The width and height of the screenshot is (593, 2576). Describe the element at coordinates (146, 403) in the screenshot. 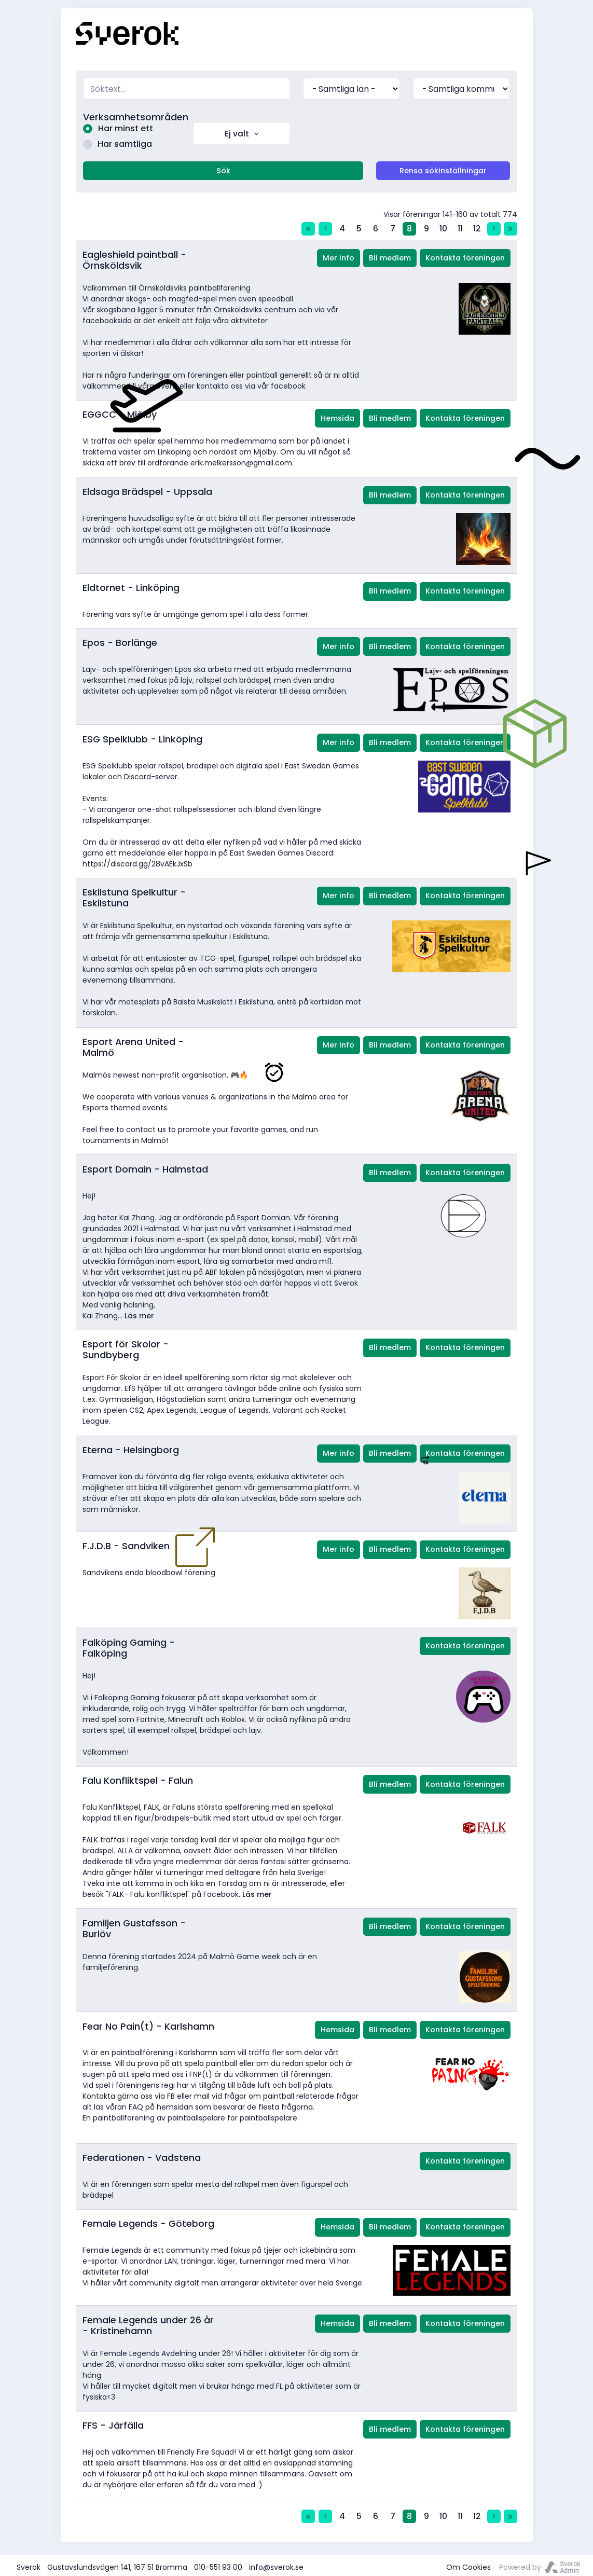

I see `flight departure status indicator` at that location.